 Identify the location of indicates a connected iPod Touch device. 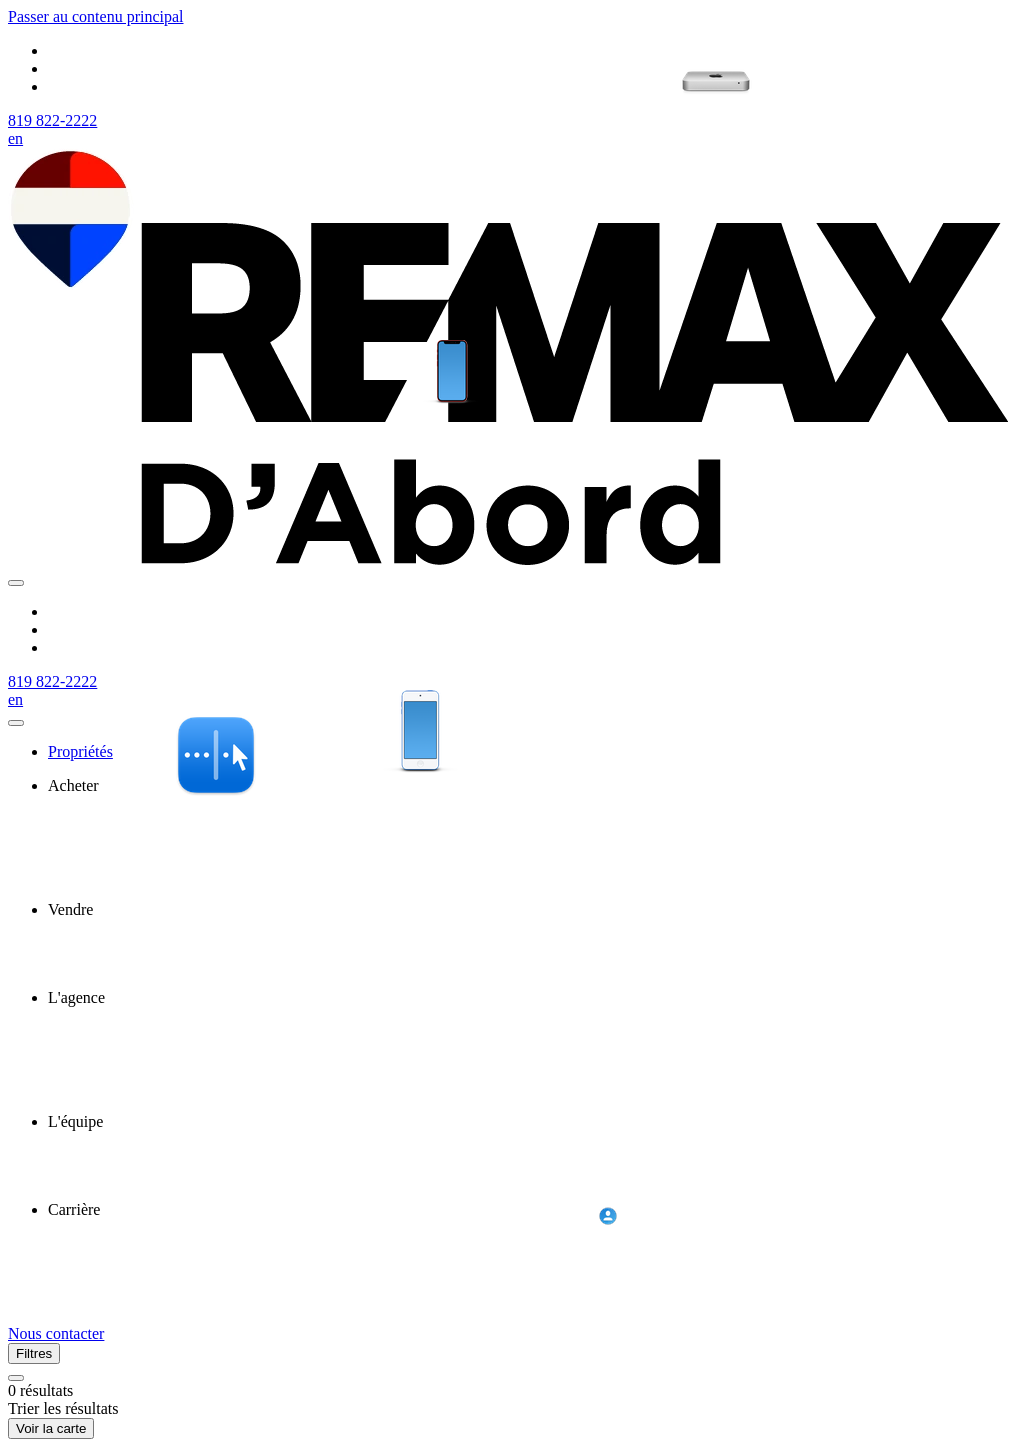
(420, 731).